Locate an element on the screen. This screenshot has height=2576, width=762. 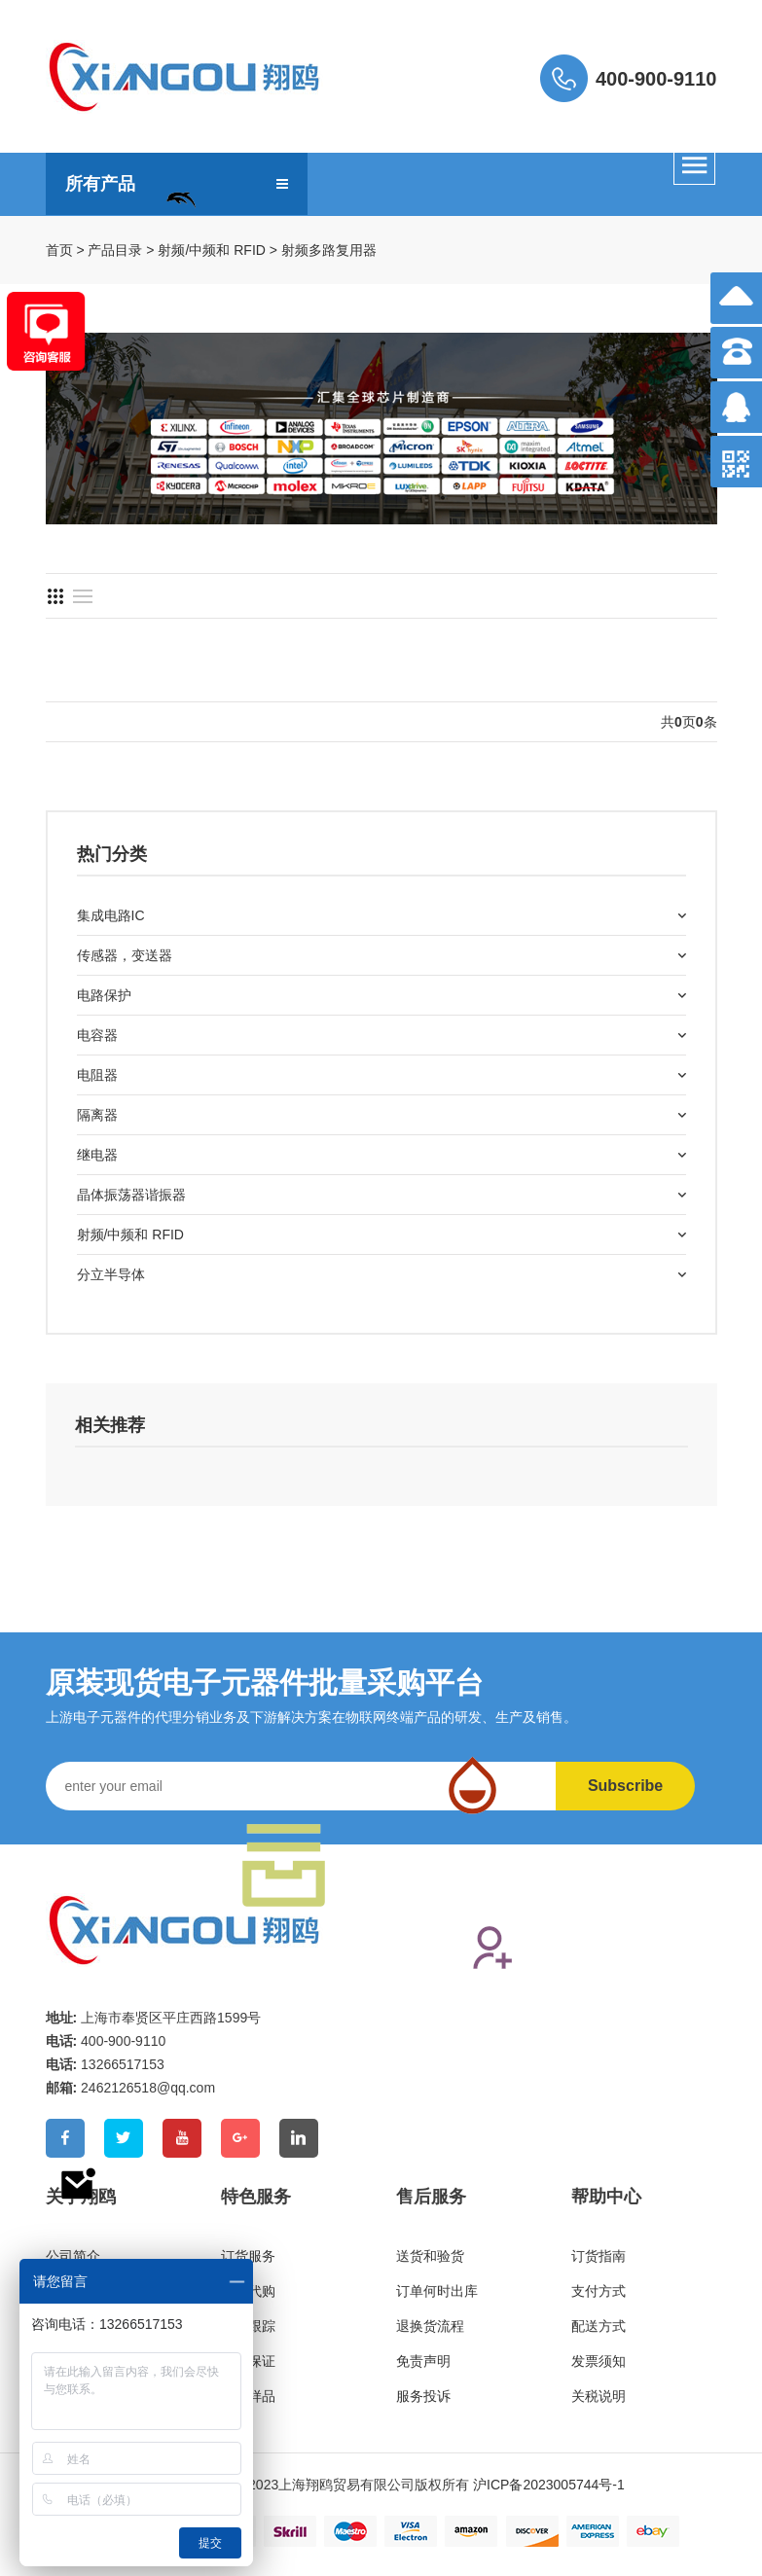
indicates unread mail or messages is located at coordinates (77, 2185).